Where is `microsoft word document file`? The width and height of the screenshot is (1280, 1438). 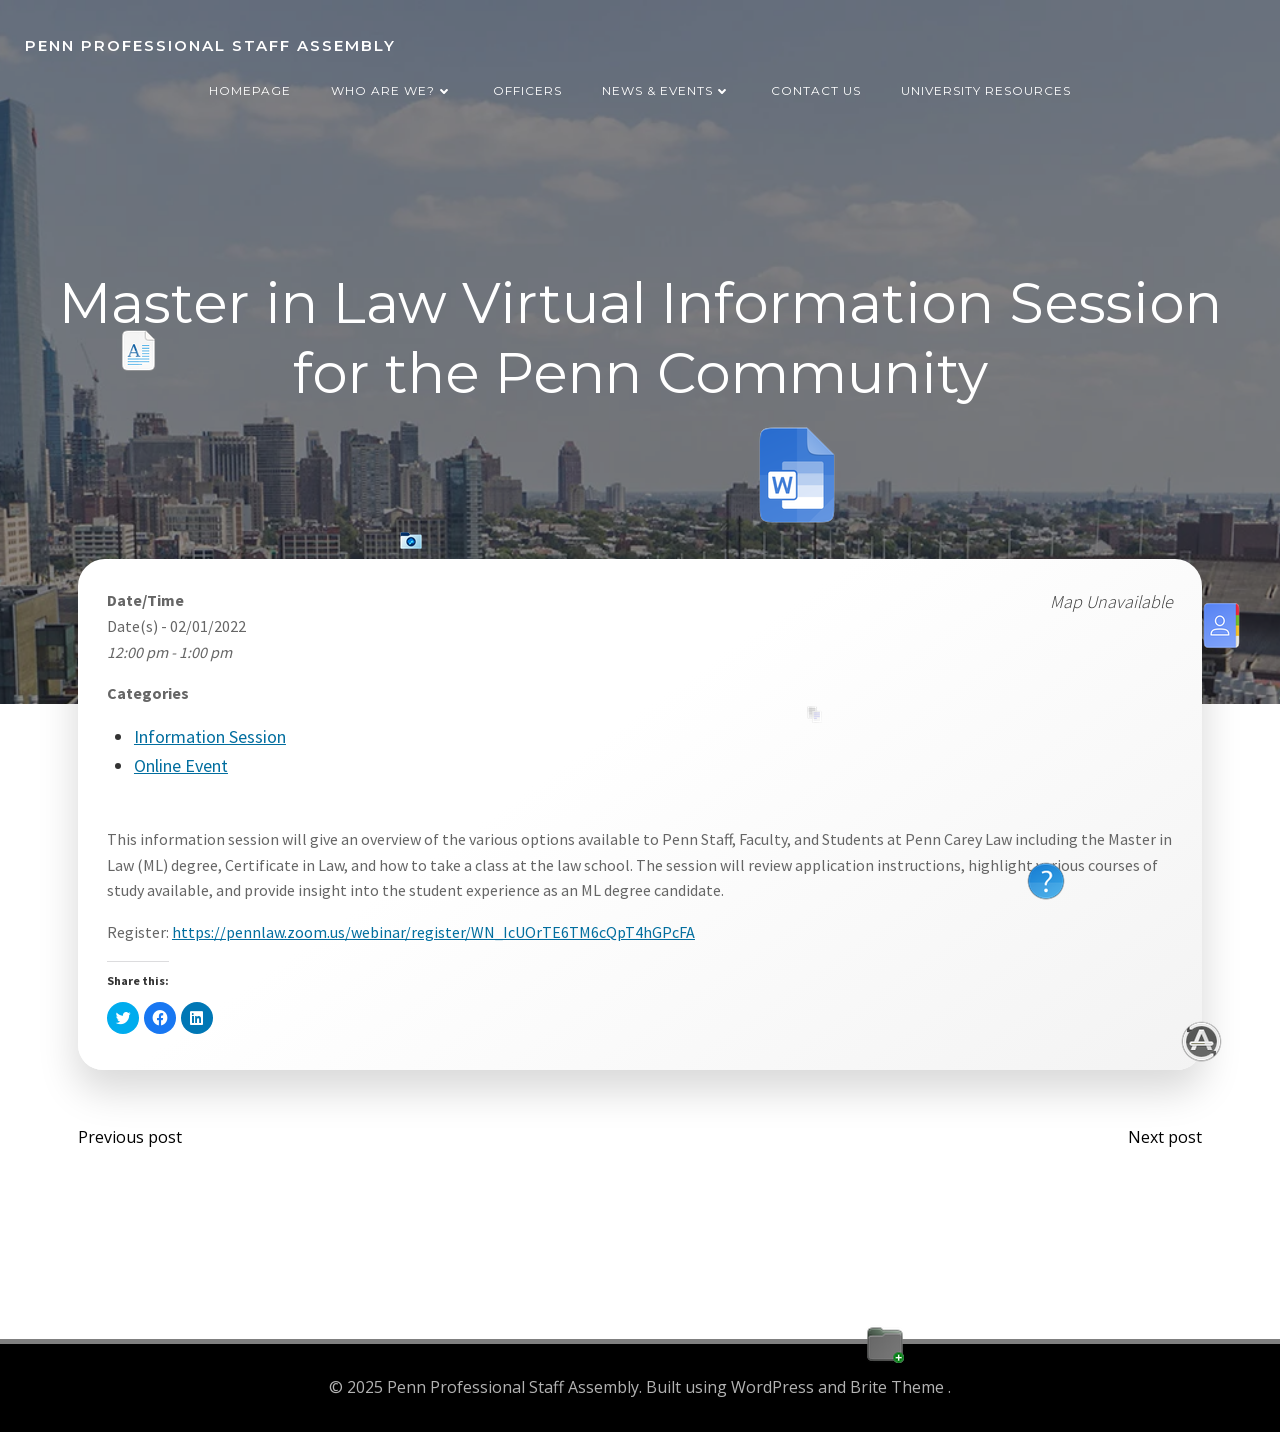
microsoft word document file is located at coordinates (797, 475).